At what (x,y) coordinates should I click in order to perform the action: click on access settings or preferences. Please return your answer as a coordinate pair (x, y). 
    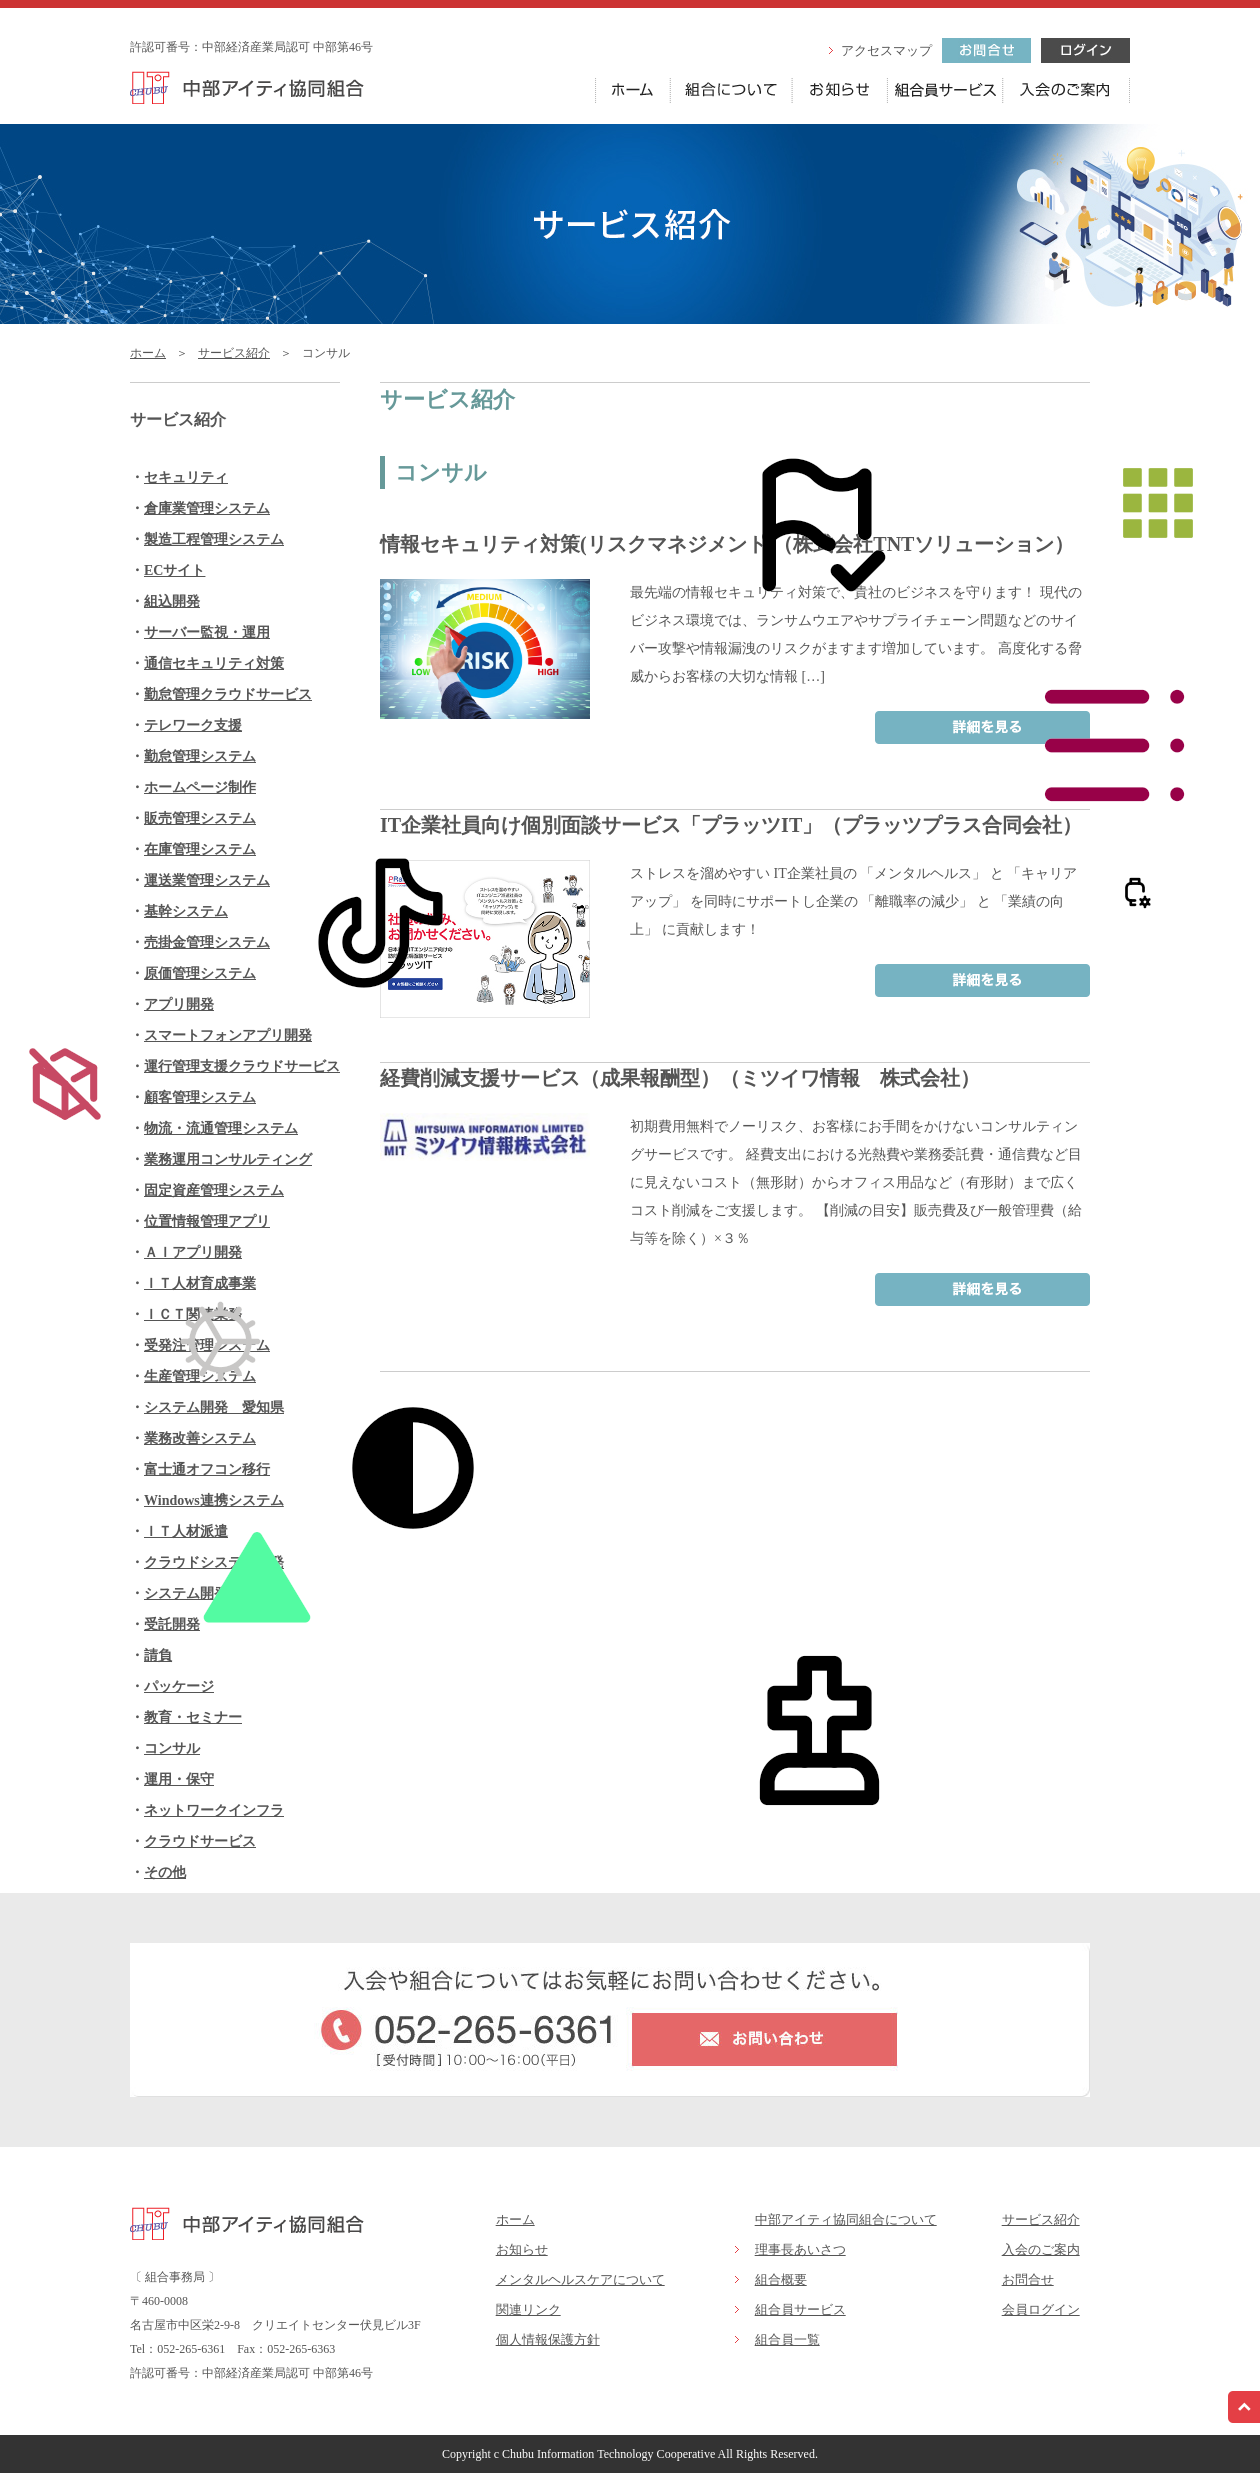
    Looking at the image, I should click on (220, 1341).